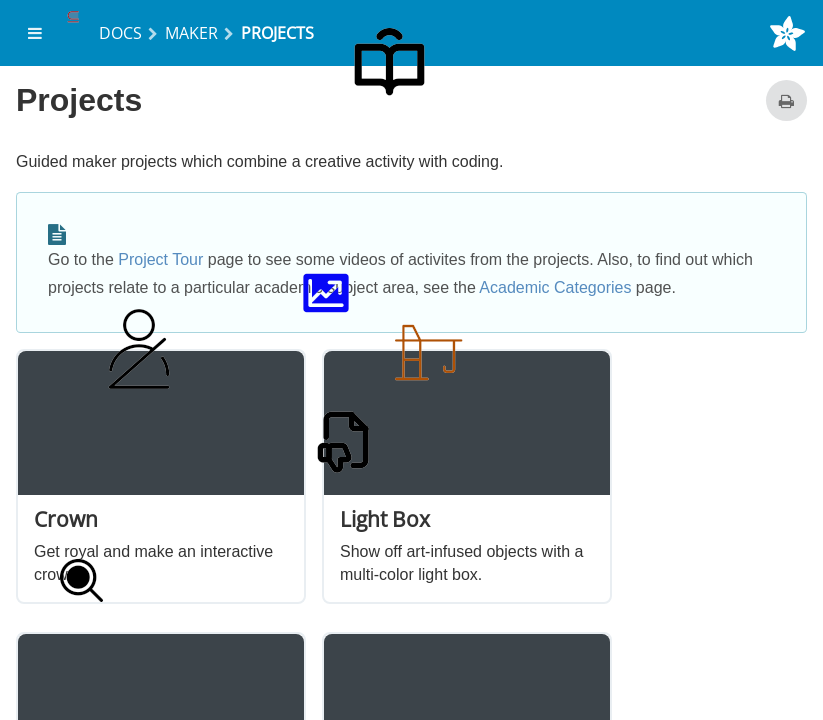  Describe the element at coordinates (139, 349) in the screenshot. I see `fasten seatbelt reminder` at that location.